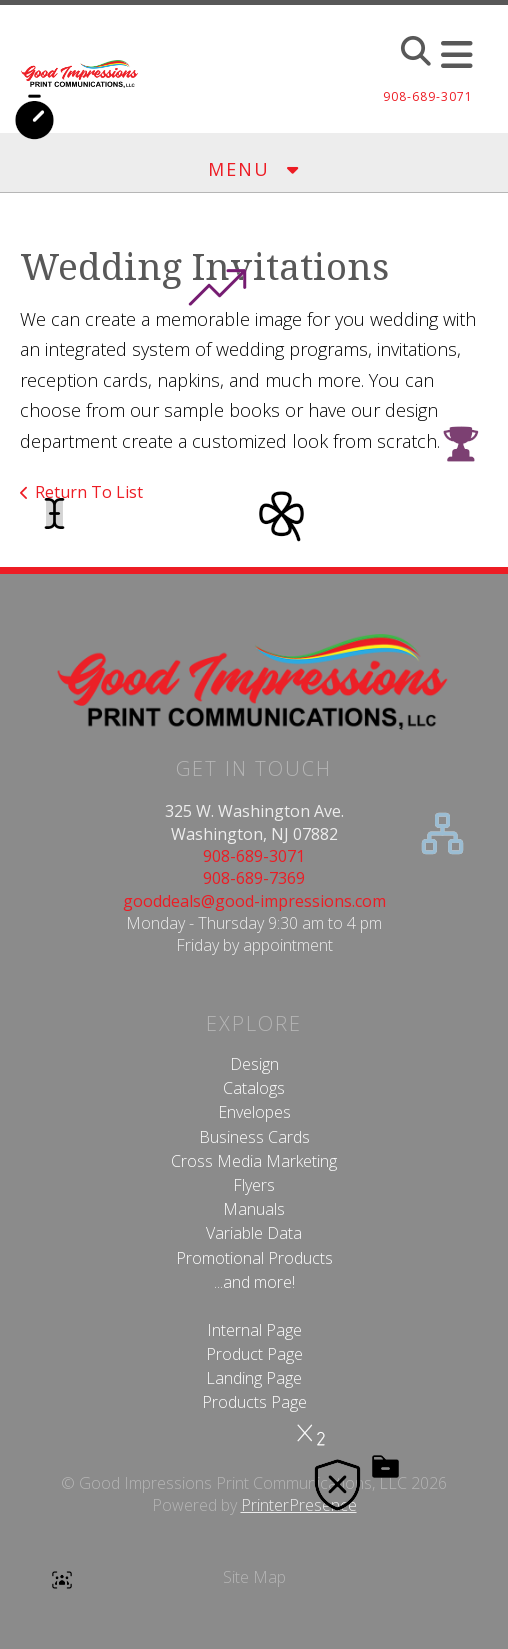 The height and width of the screenshot is (1649, 508). What do you see at coordinates (385, 1466) in the screenshot?
I see `remove a file from this folder` at bounding box center [385, 1466].